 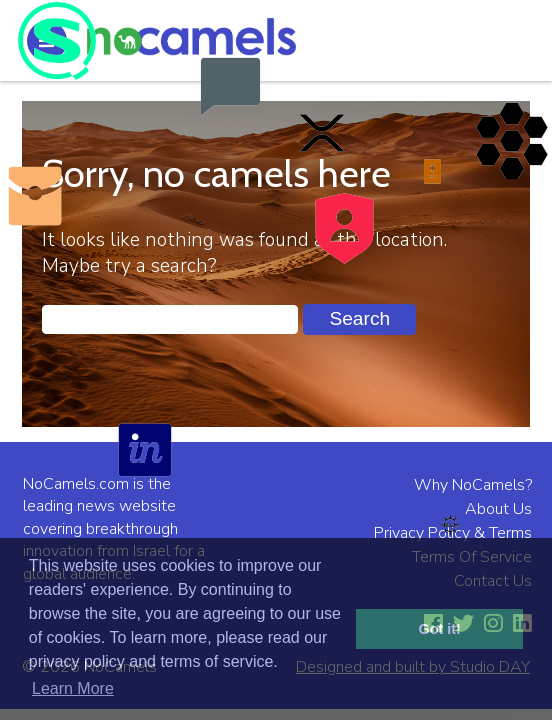 What do you see at coordinates (35, 196) in the screenshot?
I see `send a red packet or digital gift money` at bounding box center [35, 196].